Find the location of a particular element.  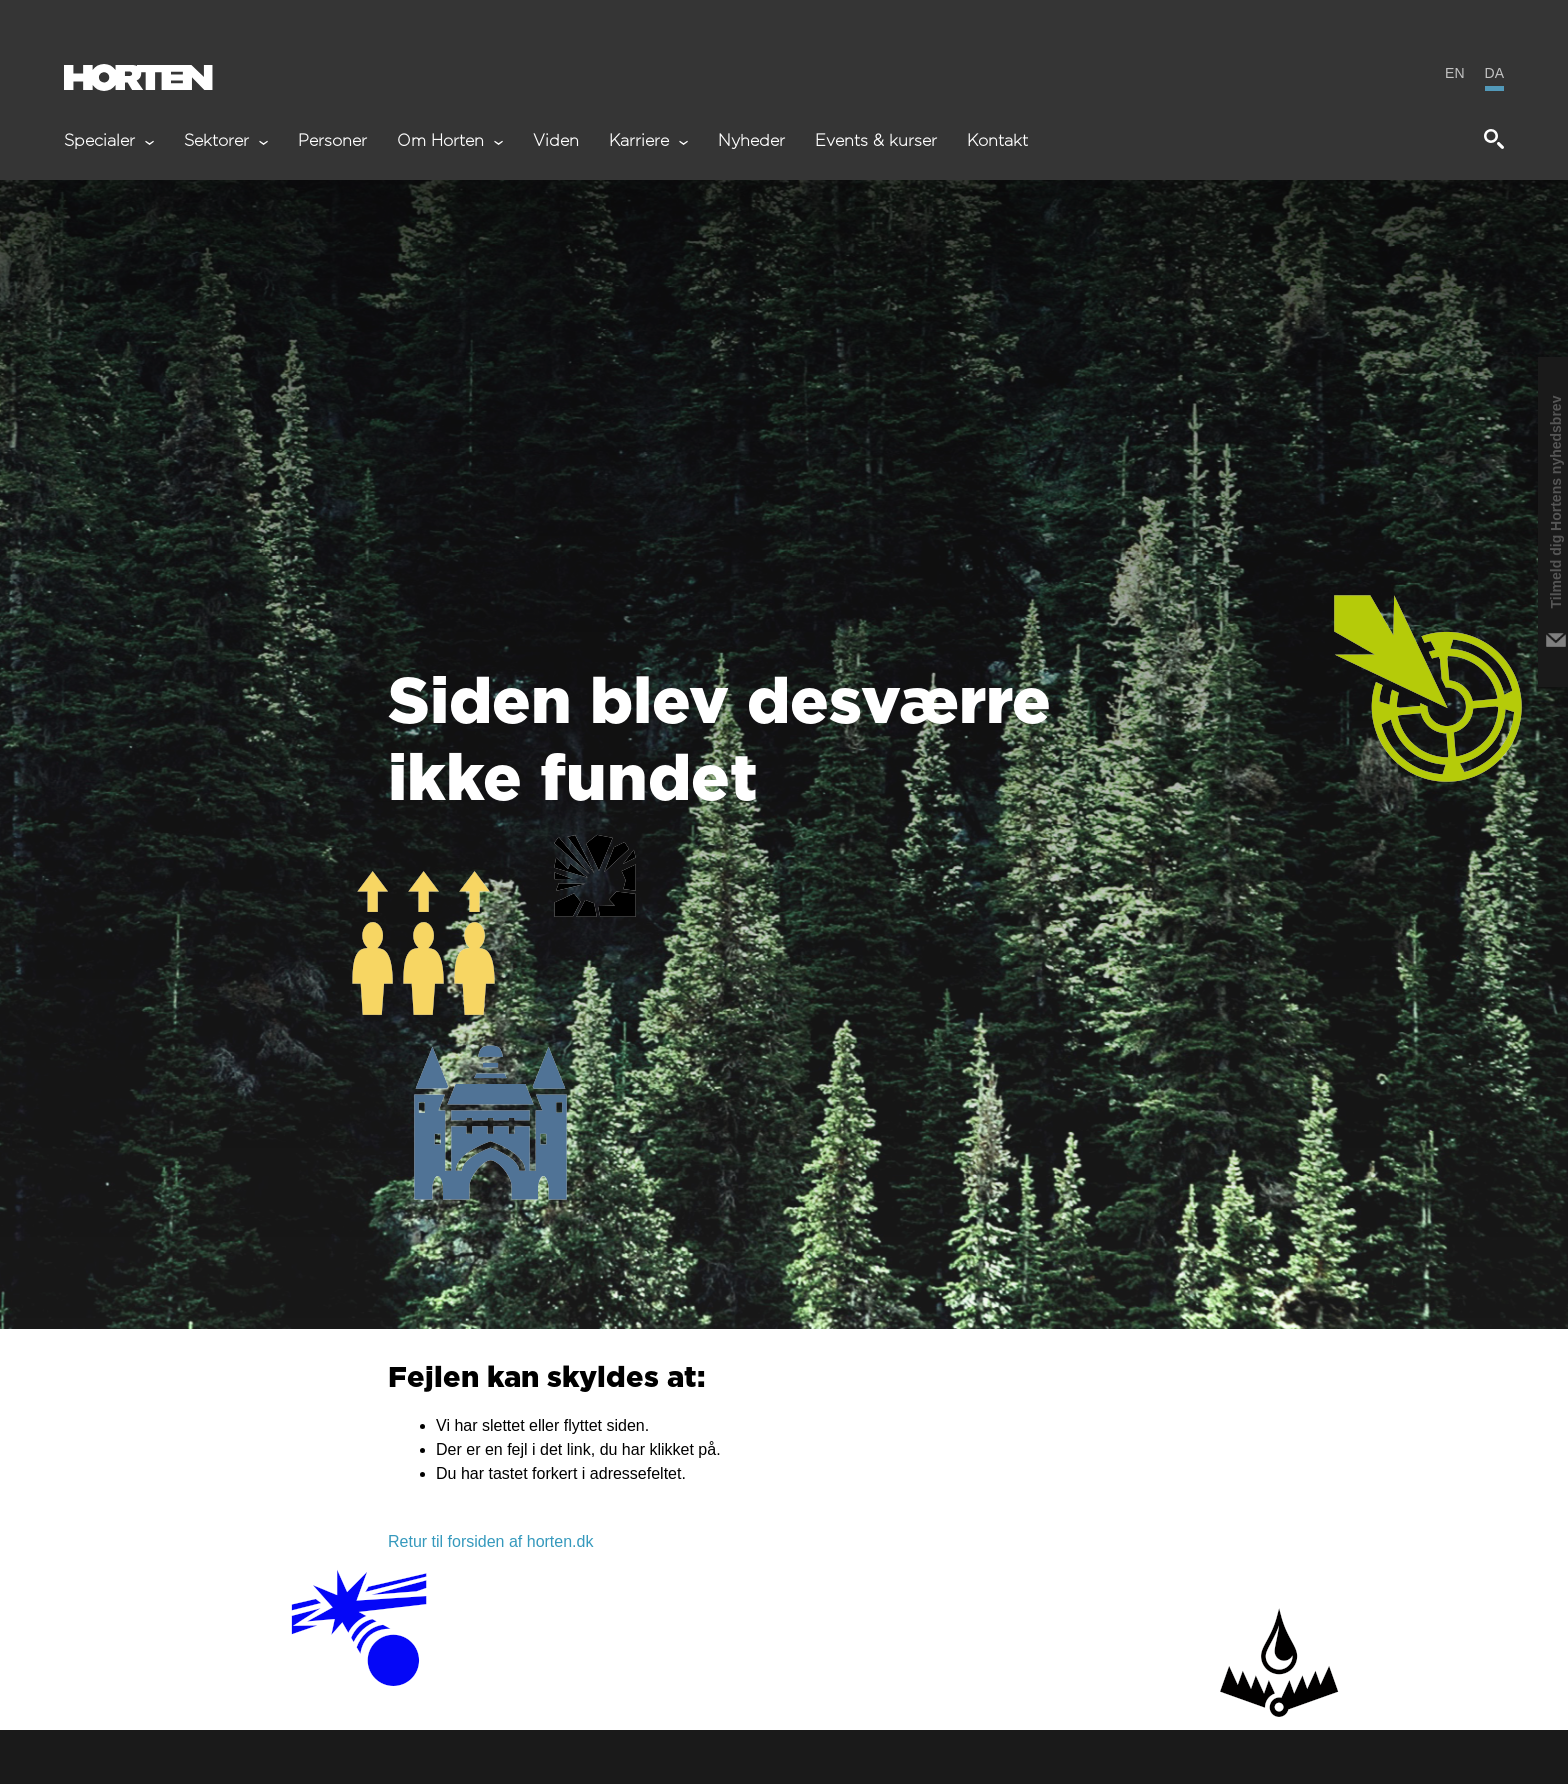

indicates ricochet or bounce effect in gameplay is located at coordinates (358, 1627).